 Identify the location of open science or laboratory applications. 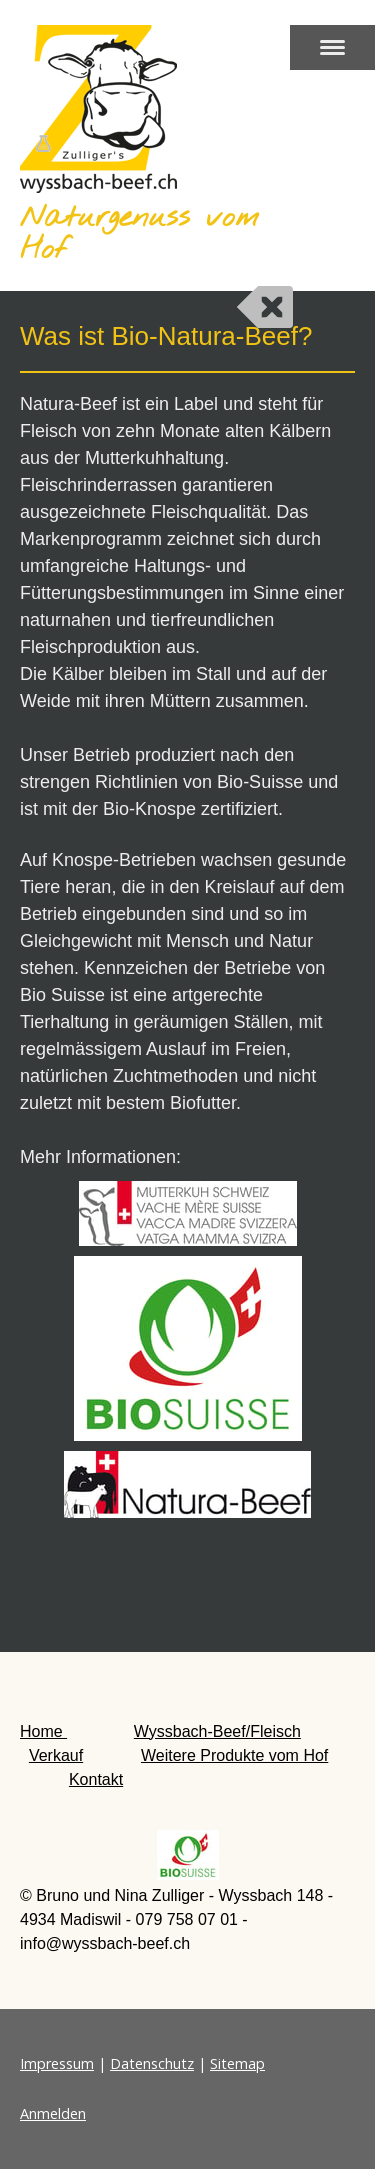
(43, 143).